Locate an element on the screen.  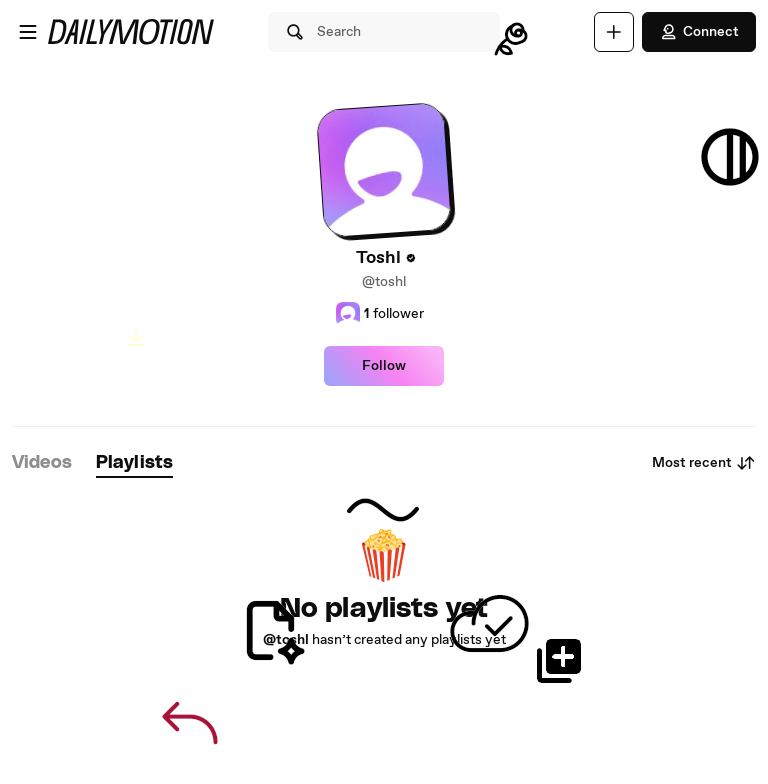
file successfully uploaded to cloud storage is located at coordinates (489, 623).